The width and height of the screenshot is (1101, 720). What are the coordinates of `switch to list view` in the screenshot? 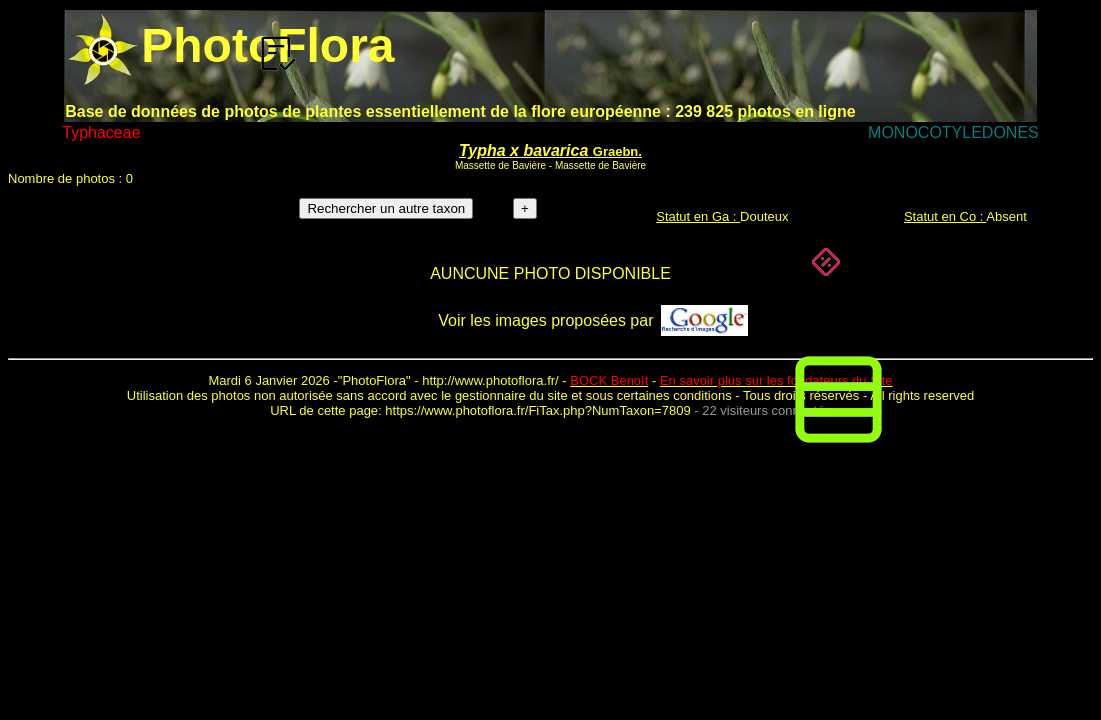 It's located at (838, 399).